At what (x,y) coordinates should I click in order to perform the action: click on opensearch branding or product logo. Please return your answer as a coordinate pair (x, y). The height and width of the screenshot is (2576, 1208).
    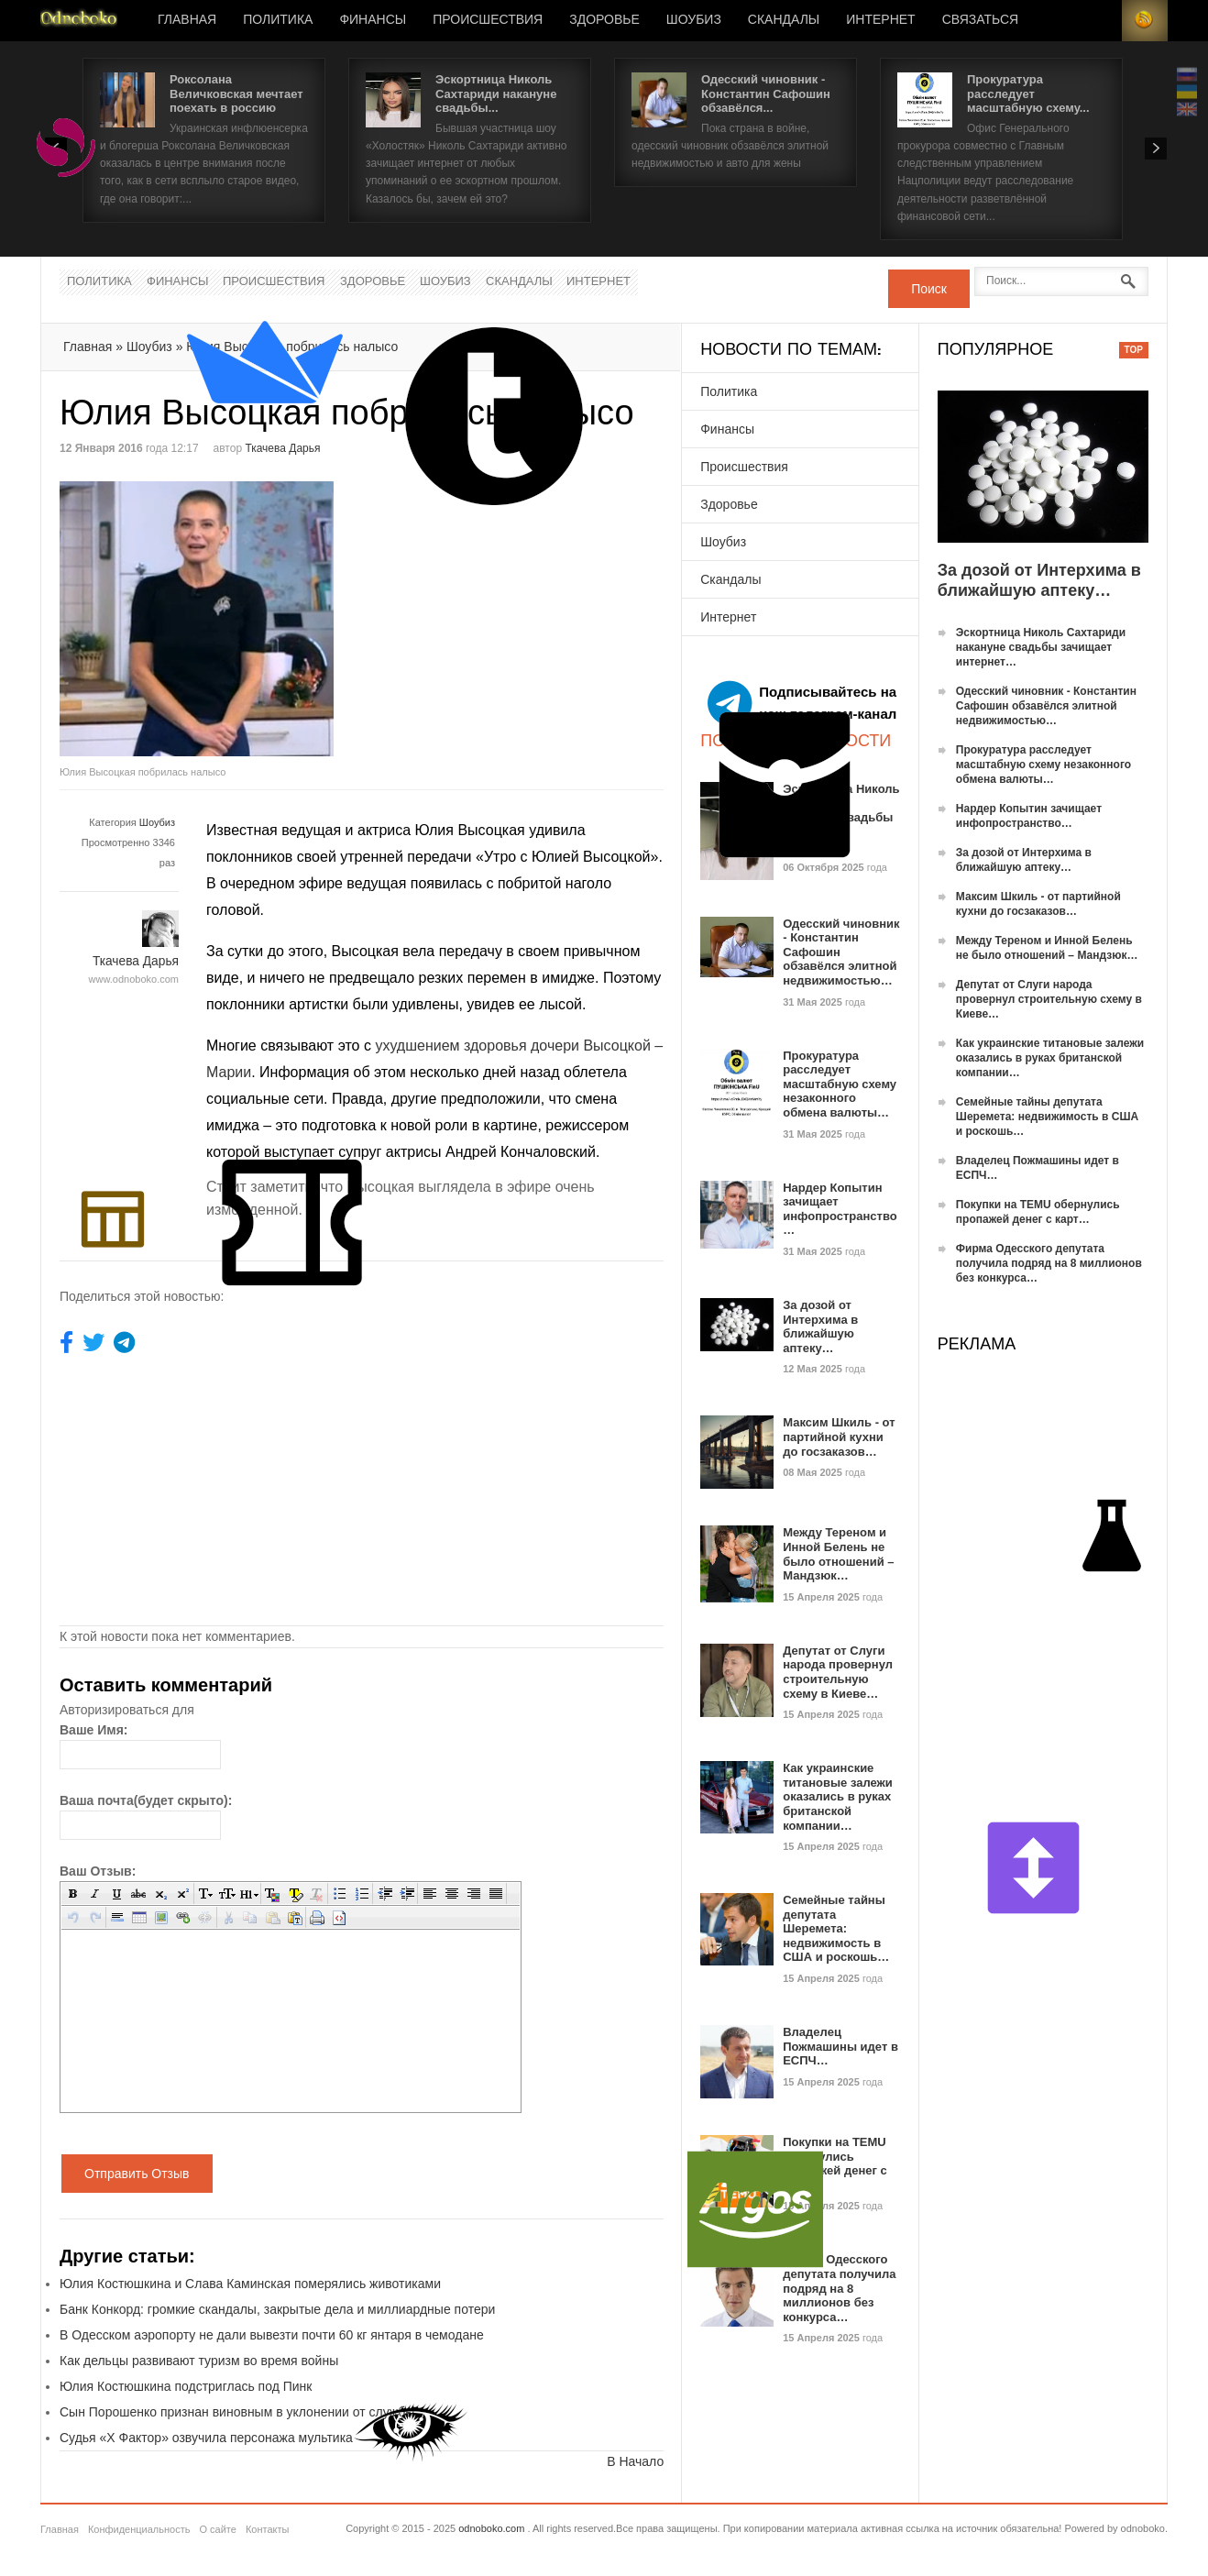
    Looking at the image, I should click on (66, 148).